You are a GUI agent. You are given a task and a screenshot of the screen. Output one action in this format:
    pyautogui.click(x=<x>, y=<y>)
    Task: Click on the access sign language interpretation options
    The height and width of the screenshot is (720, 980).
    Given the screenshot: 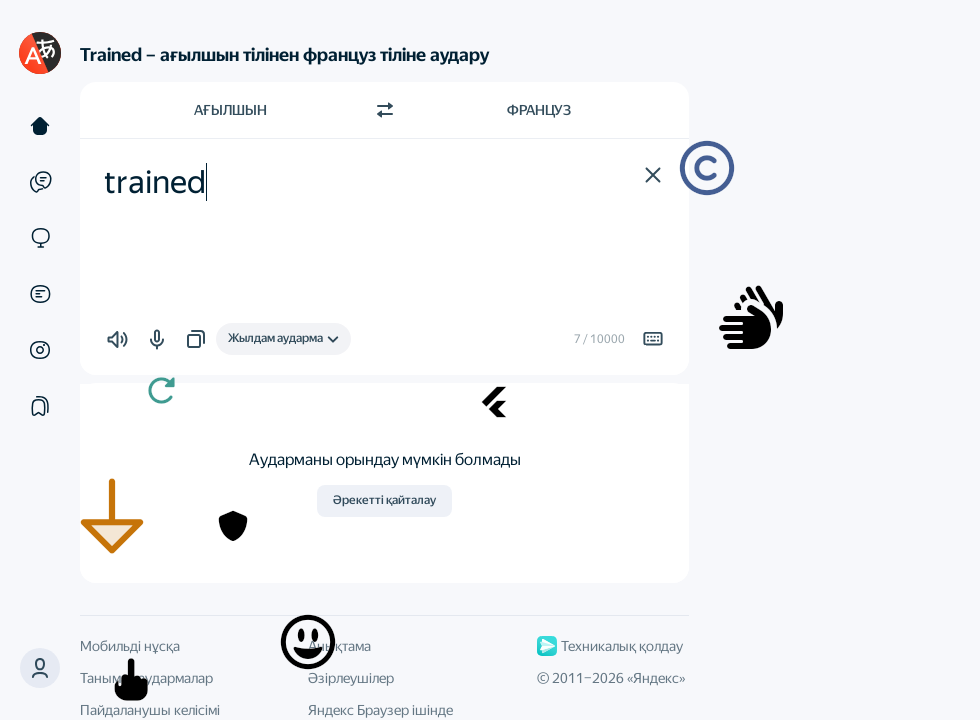 What is the action you would take?
    pyautogui.click(x=751, y=317)
    